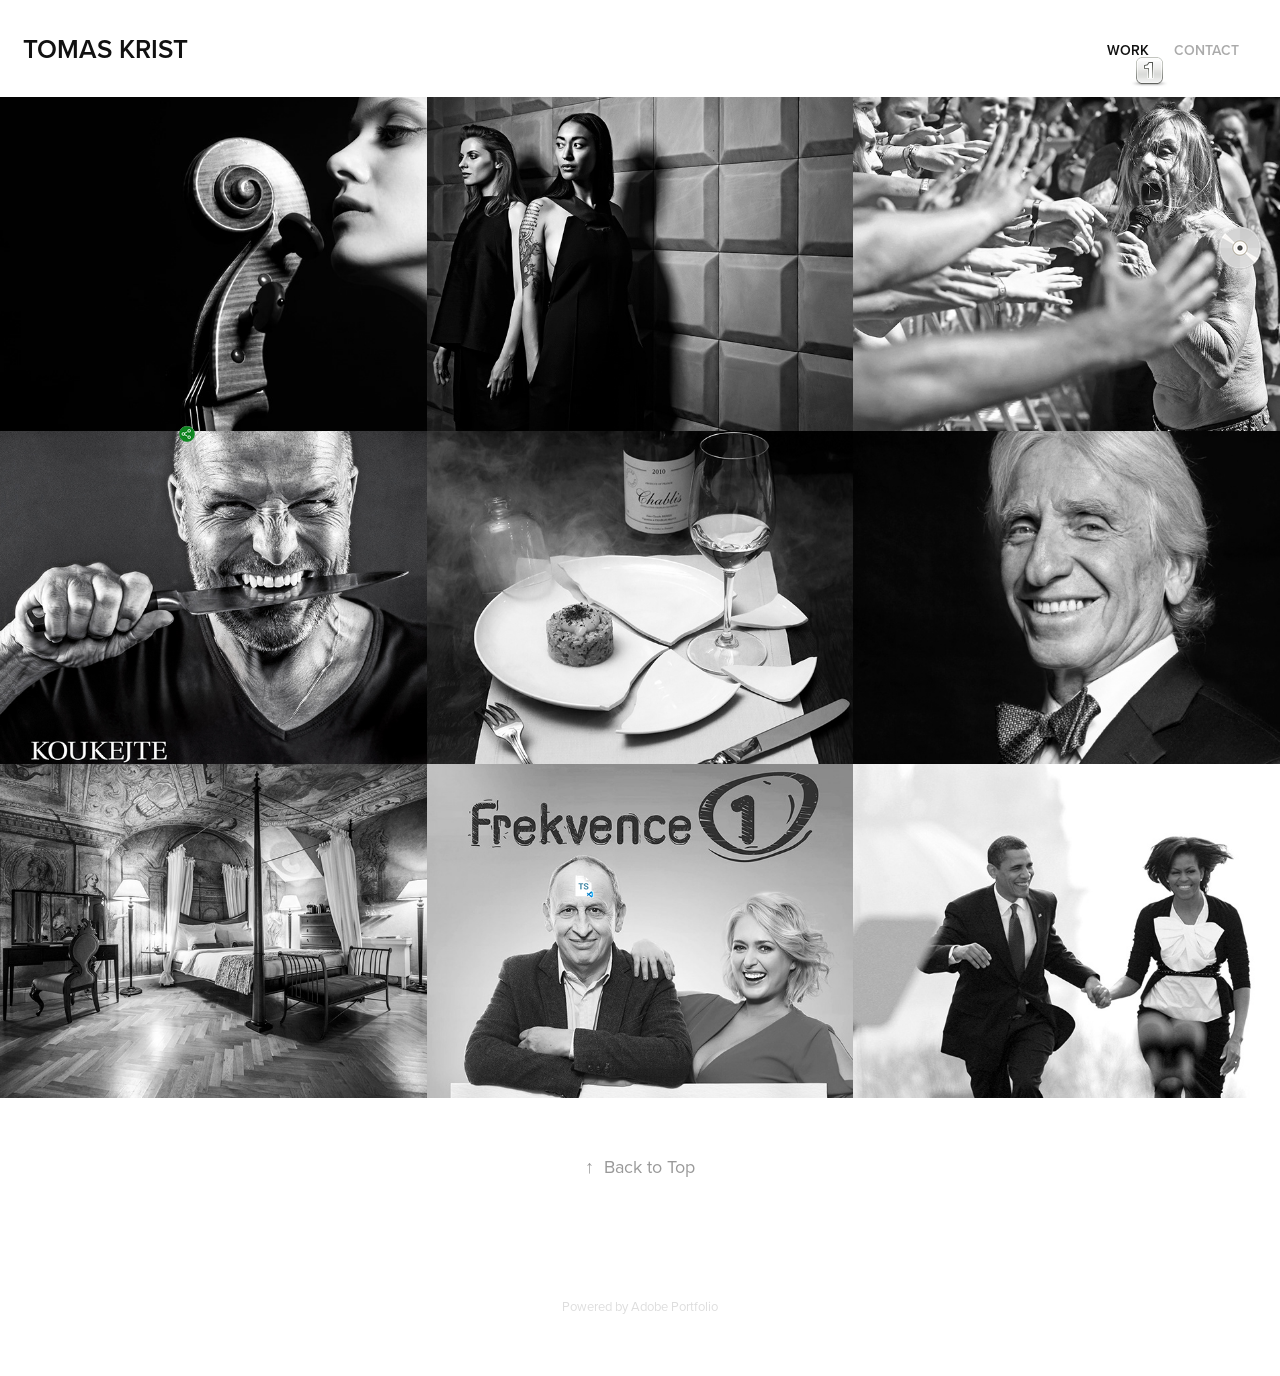  I want to click on typescript file associated with visual studio code, so click(583, 886).